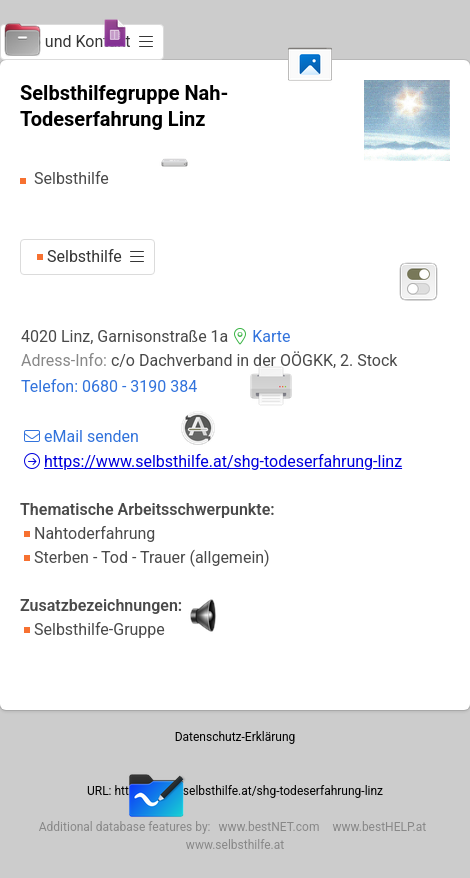 This screenshot has height=878, width=470. I want to click on open microsoft whiteboard files folder, so click(156, 797).